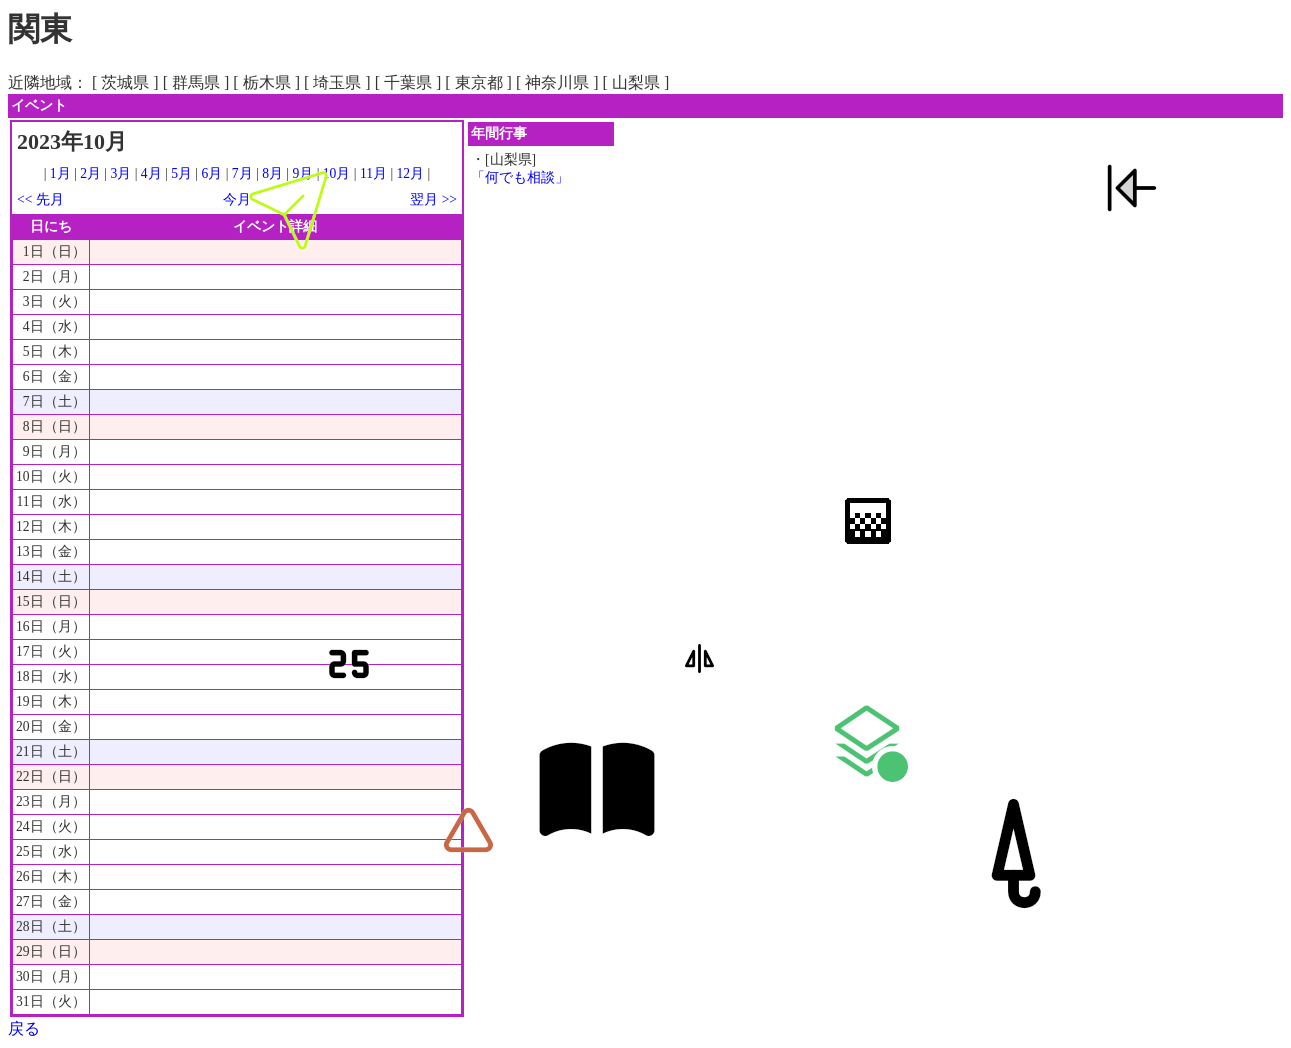  I want to click on send a message, so click(291, 207).